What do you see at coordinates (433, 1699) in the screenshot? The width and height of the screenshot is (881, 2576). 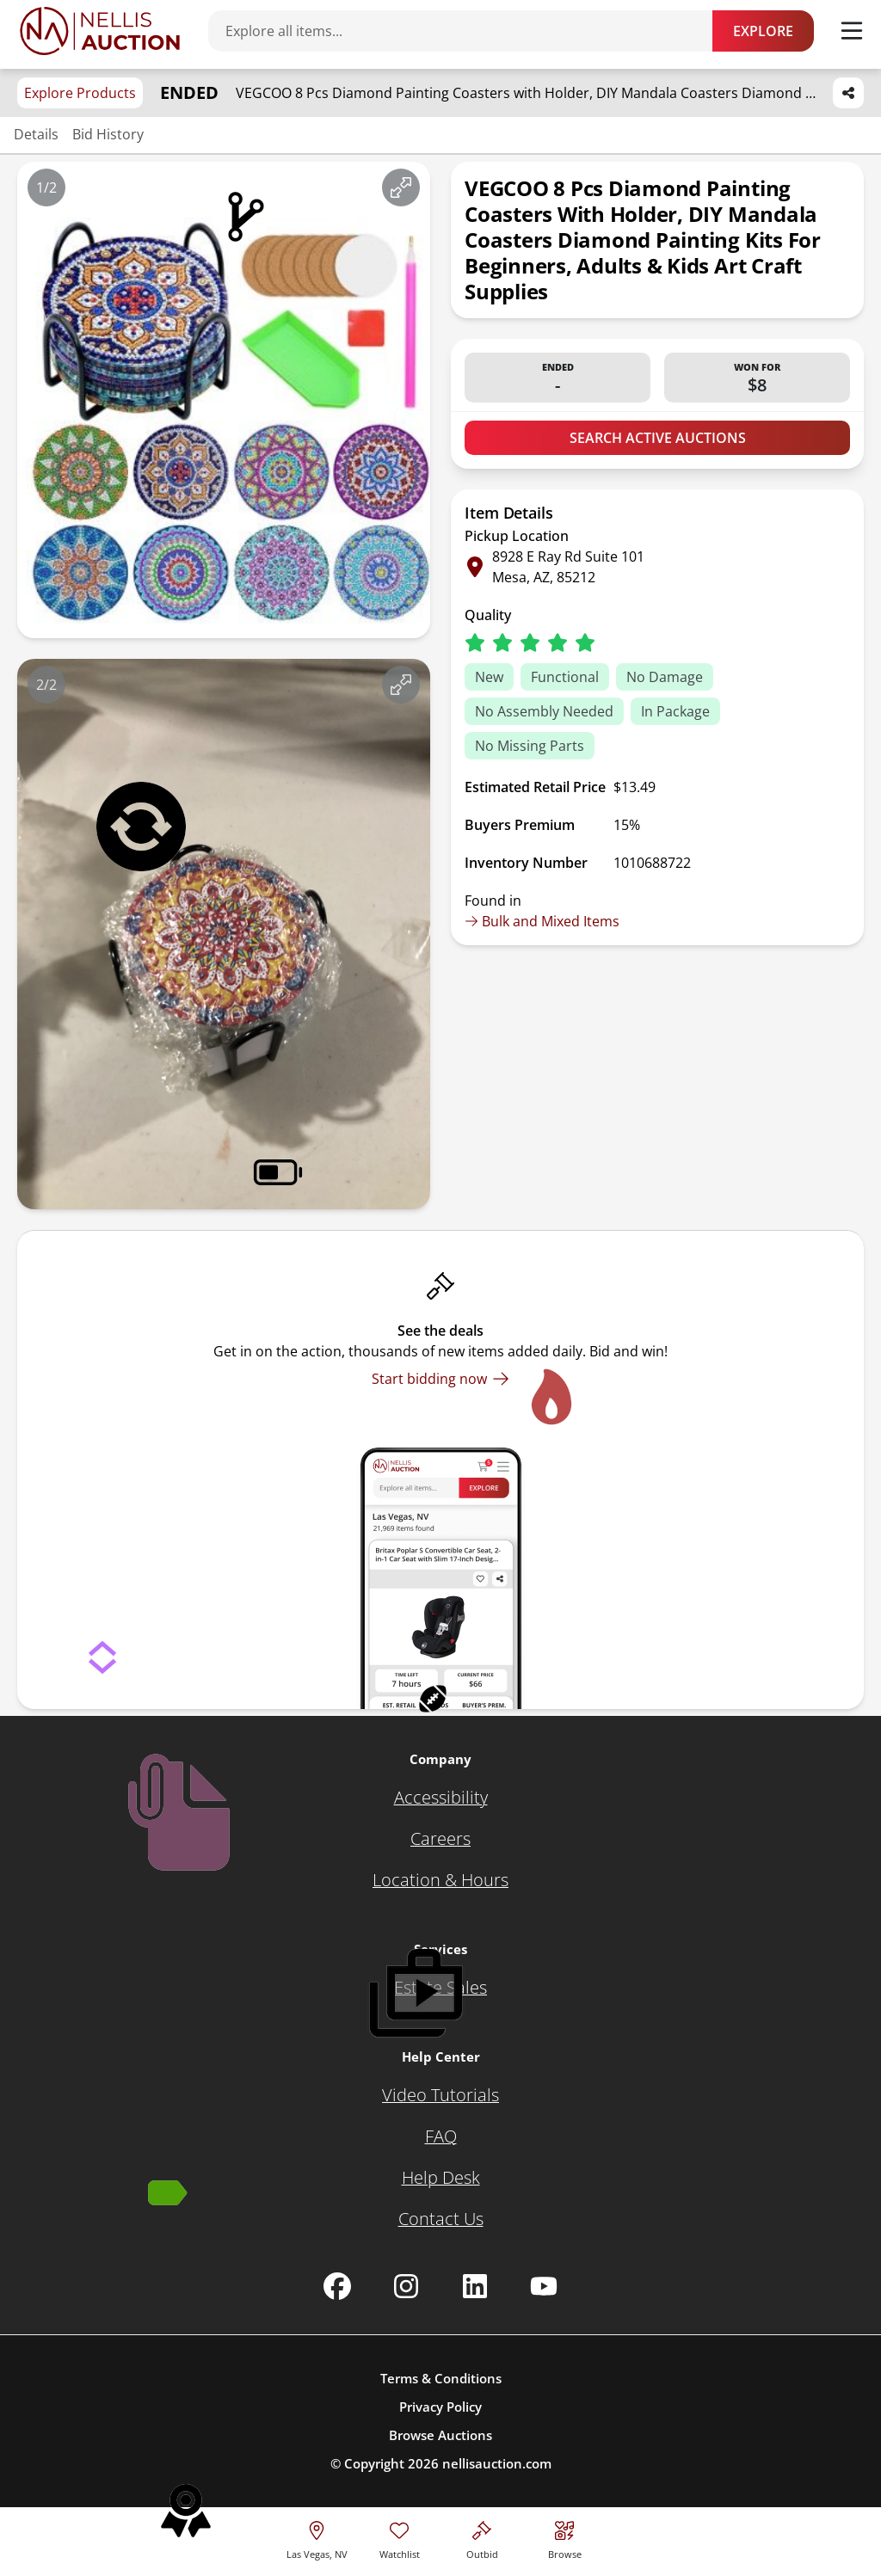 I see `view sports scores or updates` at bounding box center [433, 1699].